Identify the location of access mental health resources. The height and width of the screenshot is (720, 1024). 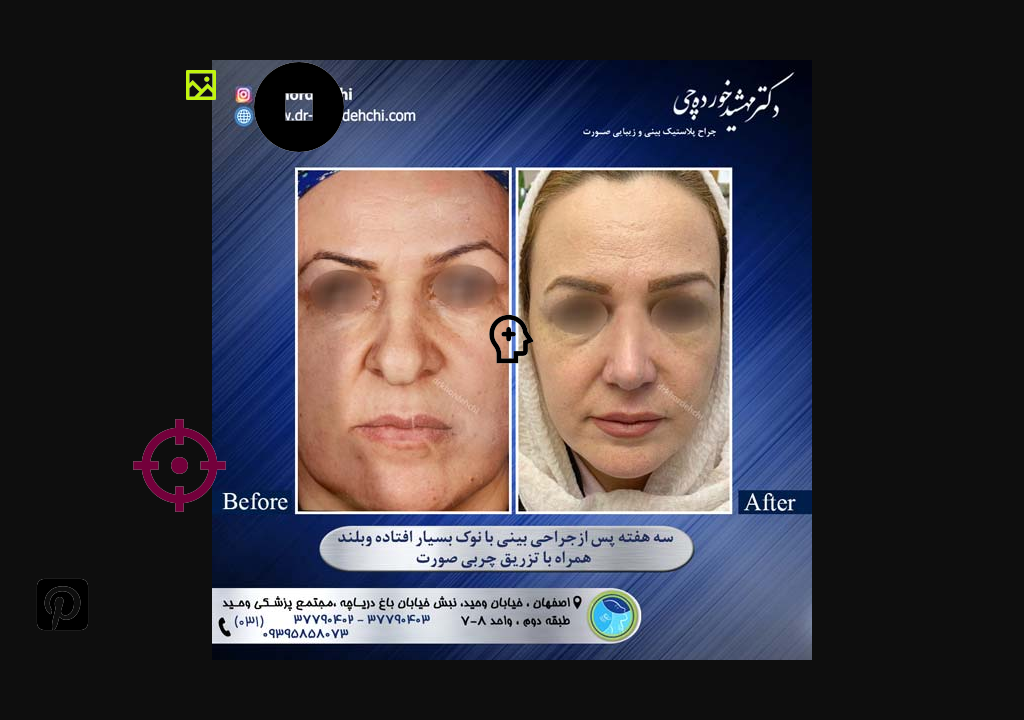
(511, 339).